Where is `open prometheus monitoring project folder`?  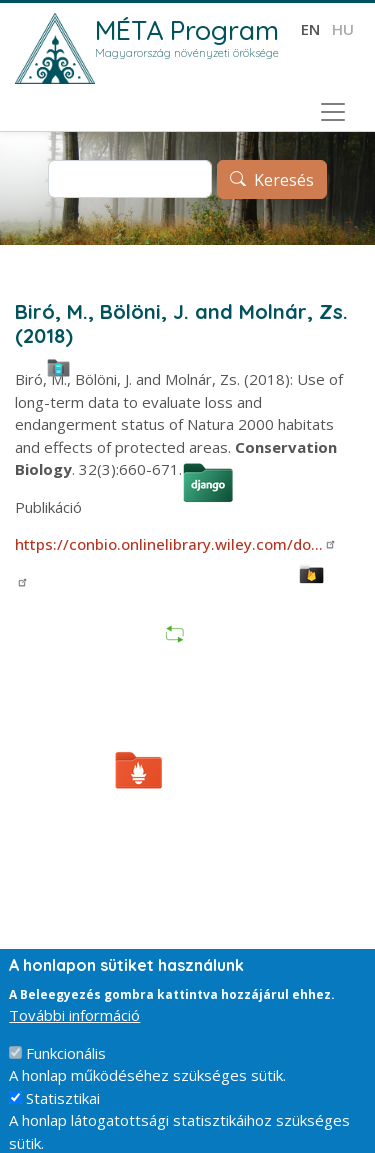 open prometheus monitoring project folder is located at coordinates (138, 771).